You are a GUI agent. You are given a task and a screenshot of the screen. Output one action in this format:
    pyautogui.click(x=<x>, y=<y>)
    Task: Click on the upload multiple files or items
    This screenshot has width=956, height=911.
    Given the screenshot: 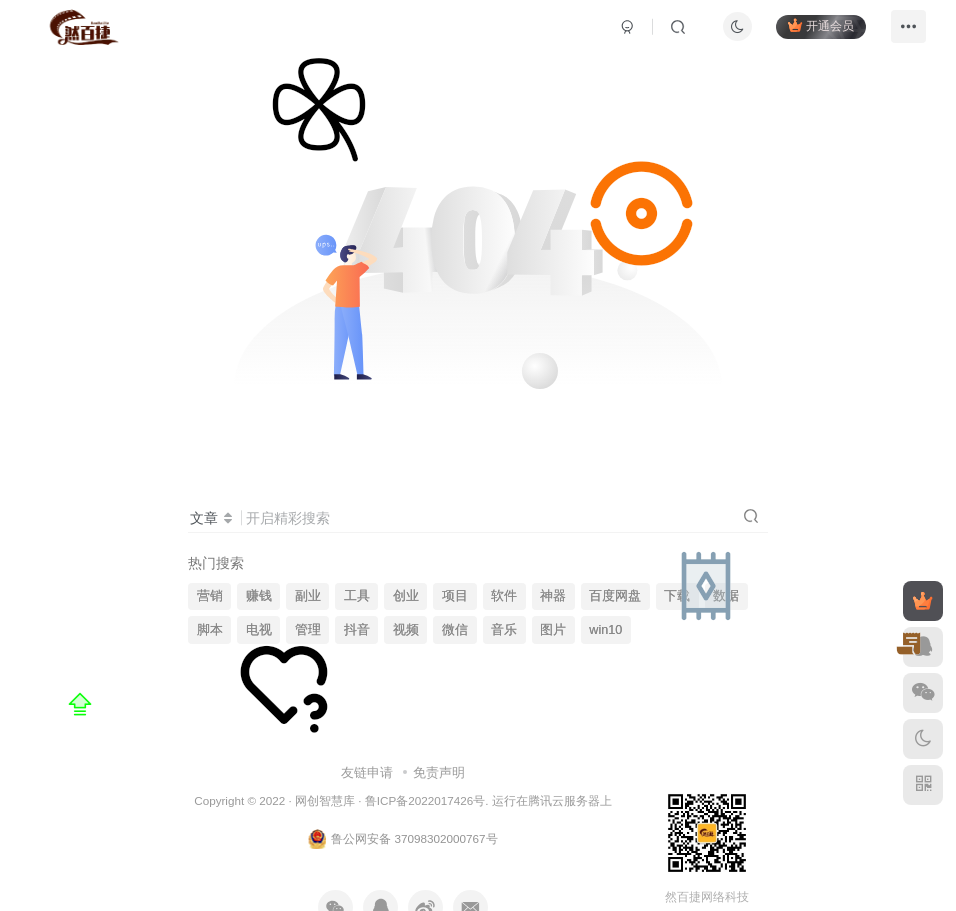 What is the action you would take?
    pyautogui.click(x=80, y=705)
    